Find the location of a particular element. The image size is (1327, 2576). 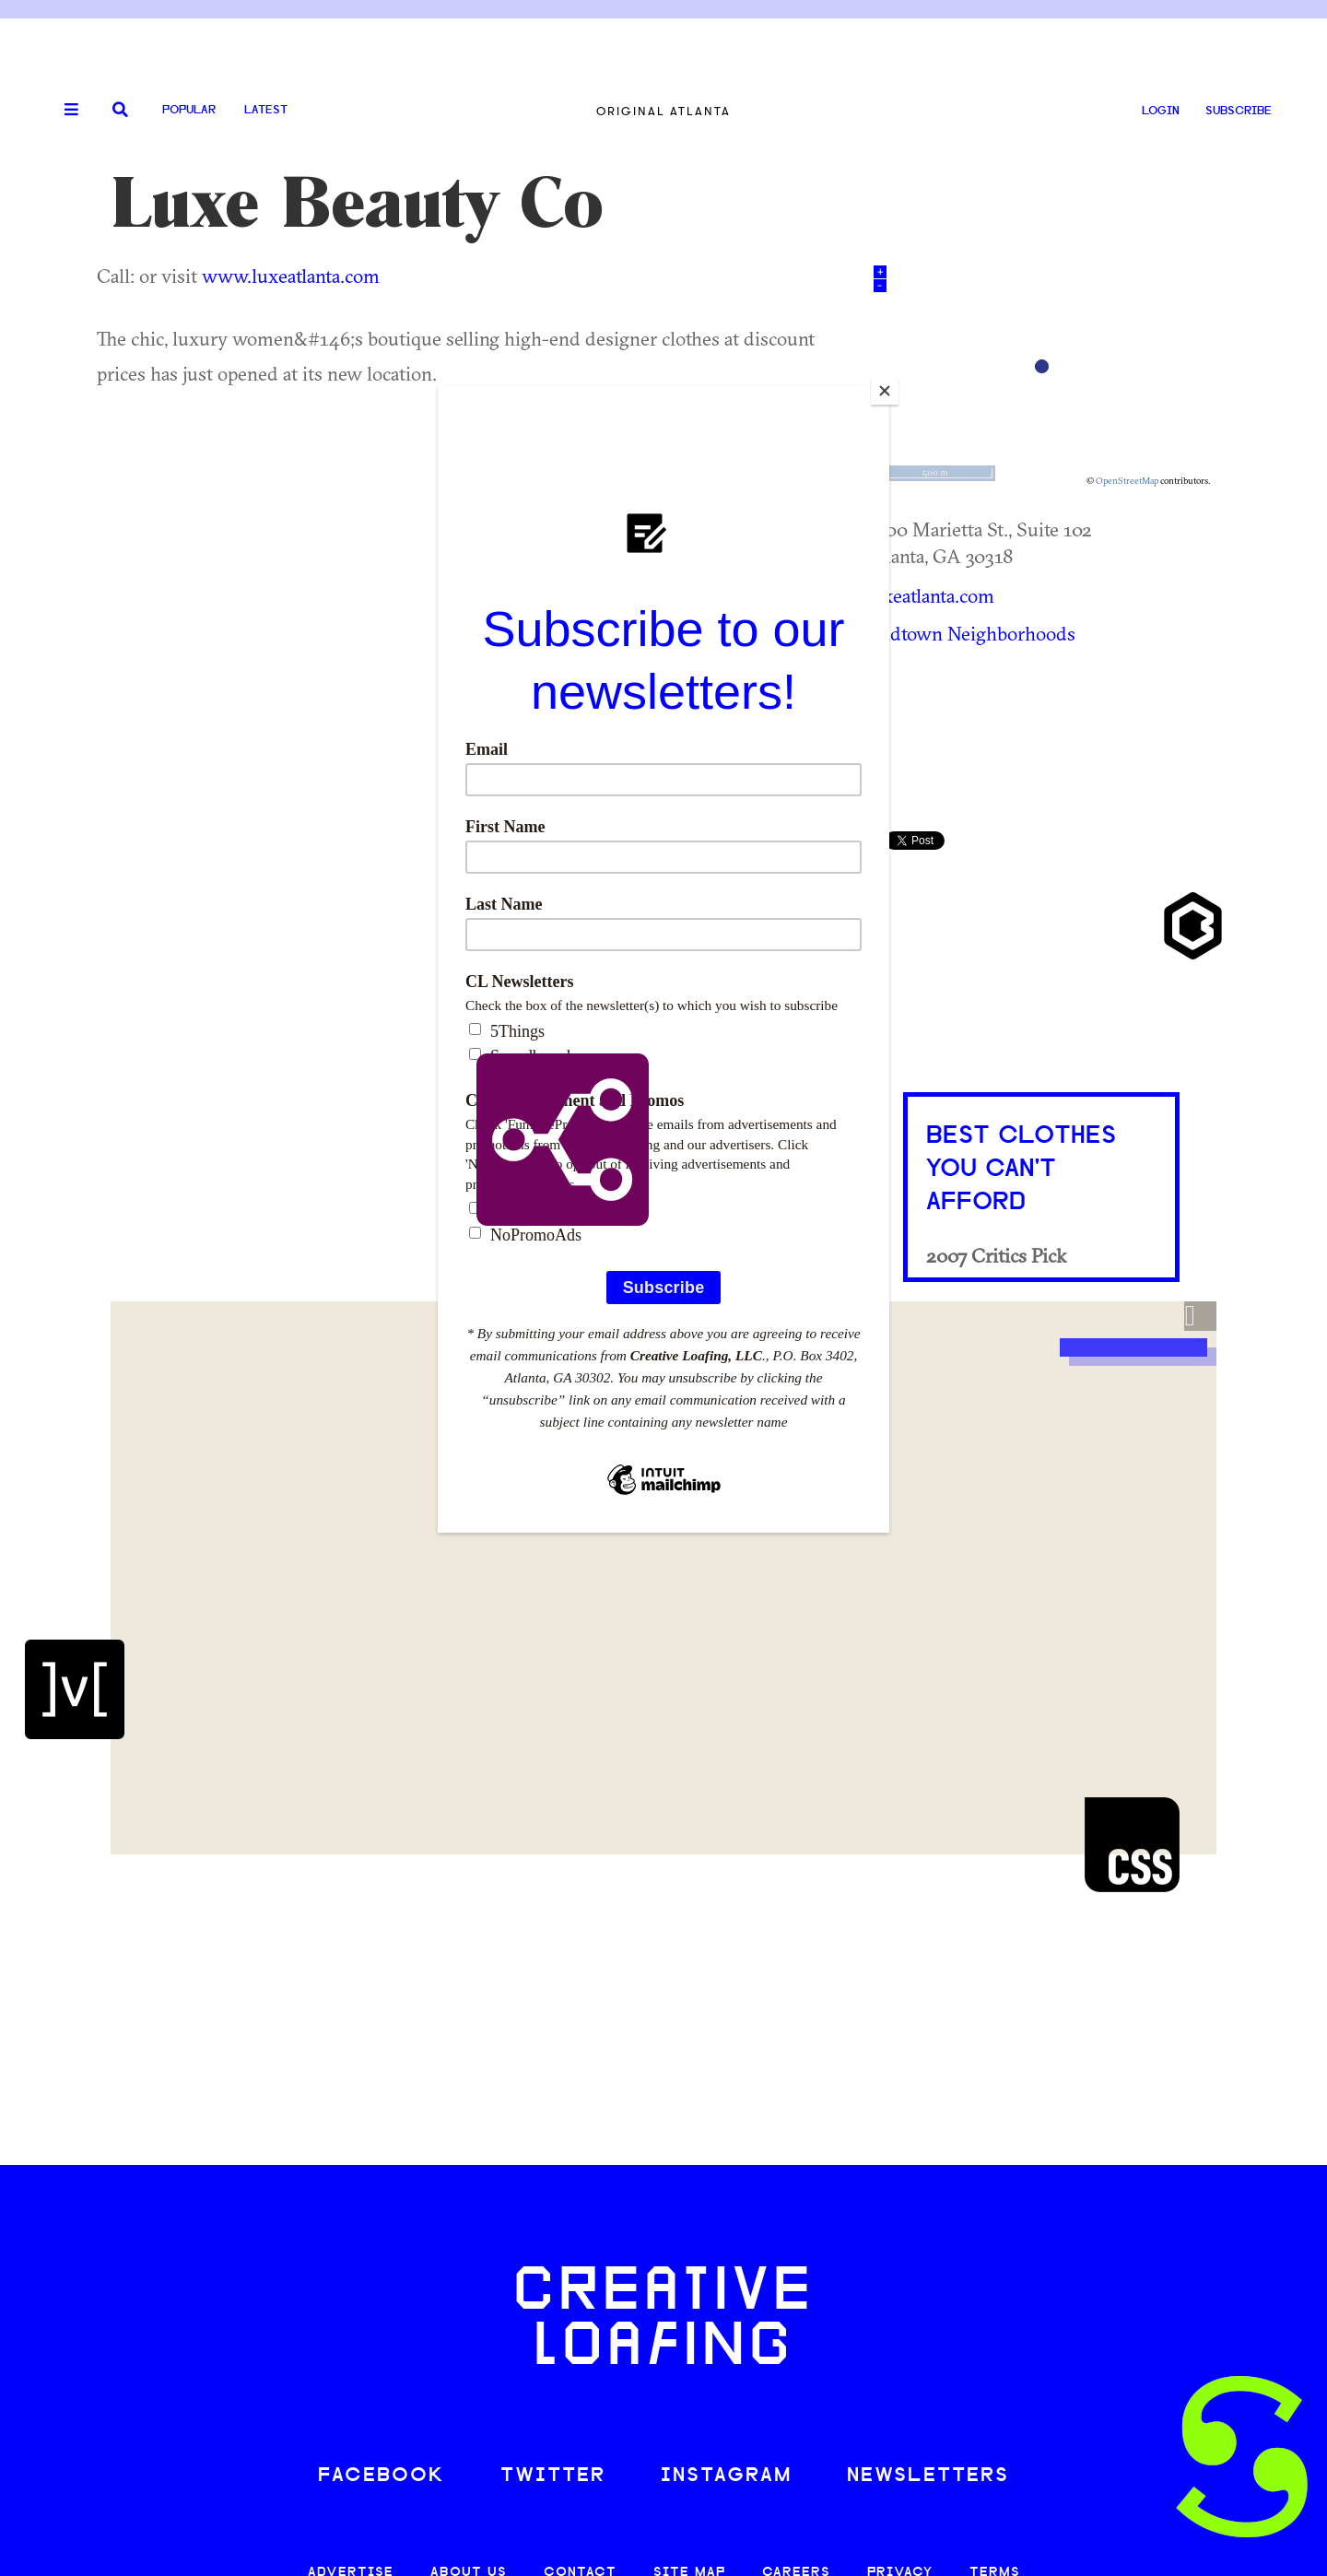

MobX state management library logo is located at coordinates (75, 1689).